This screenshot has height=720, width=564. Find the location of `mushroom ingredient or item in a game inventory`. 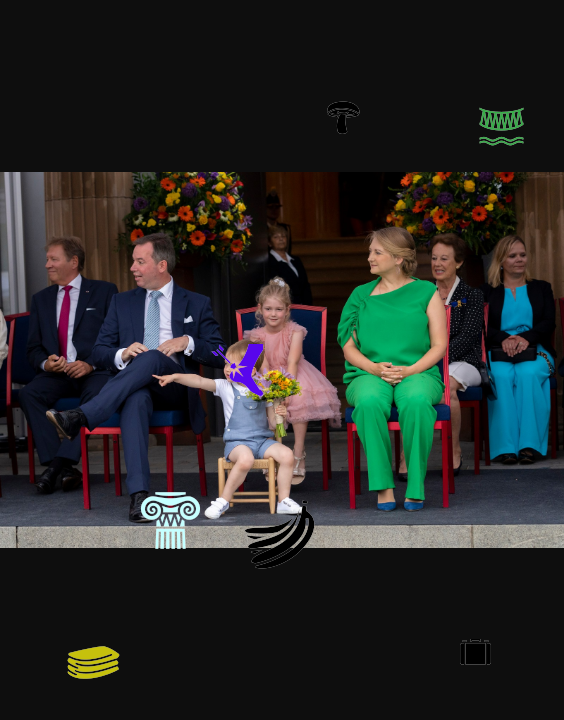

mushroom ingredient or item in a game inventory is located at coordinates (343, 117).